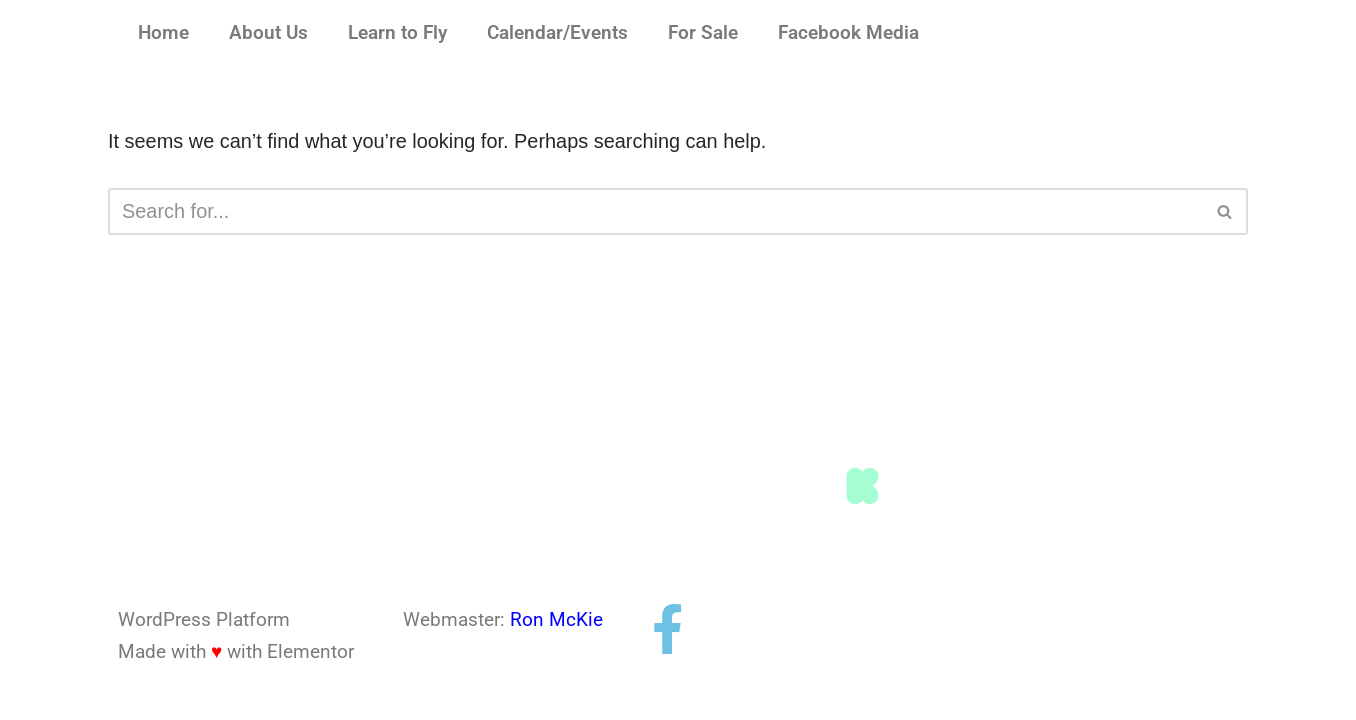  What do you see at coordinates (862, 486) in the screenshot?
I see `link to Kickstarter profile or campaign` at bounding box center [862, 486].